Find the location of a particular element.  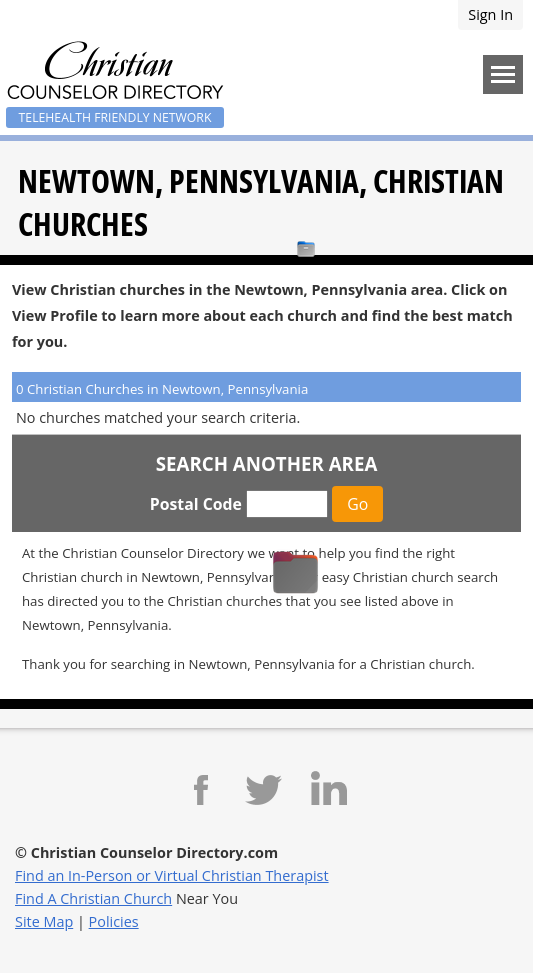

open the file manager application is located at coordinates (306, 249).